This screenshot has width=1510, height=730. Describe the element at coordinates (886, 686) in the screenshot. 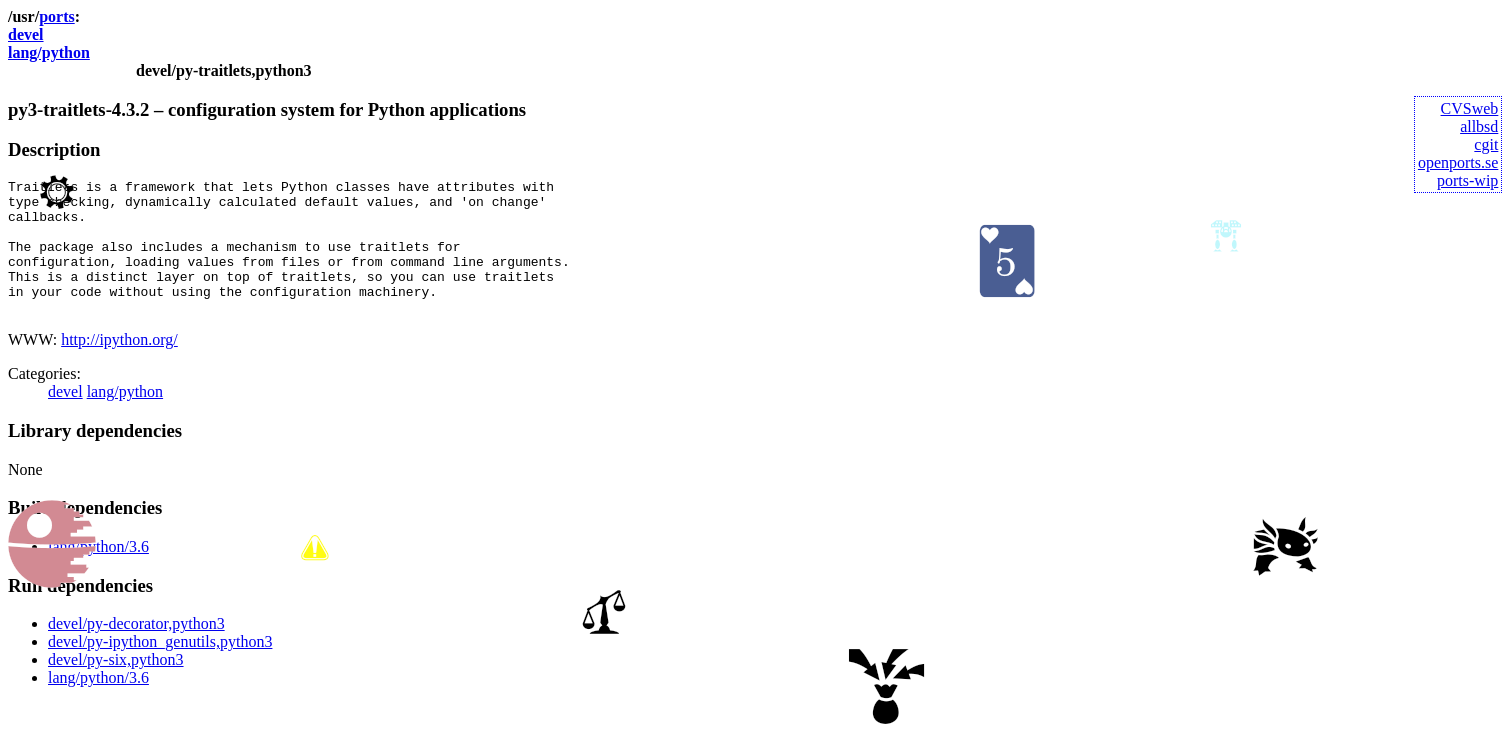

I see `indicates profit or financial gain` at that location.